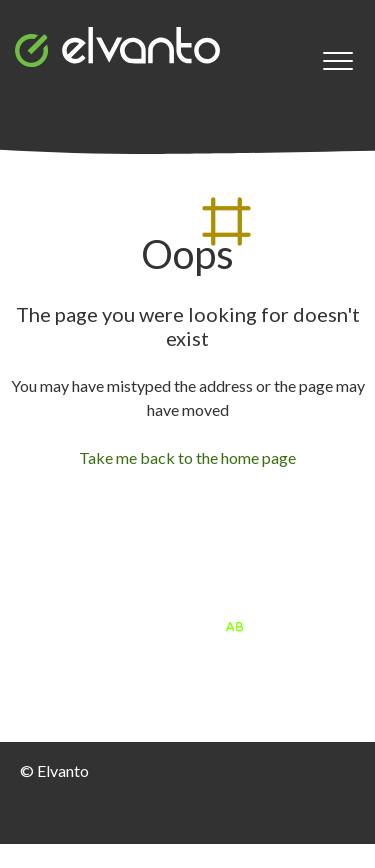 This screenshot has height=868, width=375. Describe the element at coordinates (226, 221) in the screenshot. I see `adjust or define a crop area` at that location.